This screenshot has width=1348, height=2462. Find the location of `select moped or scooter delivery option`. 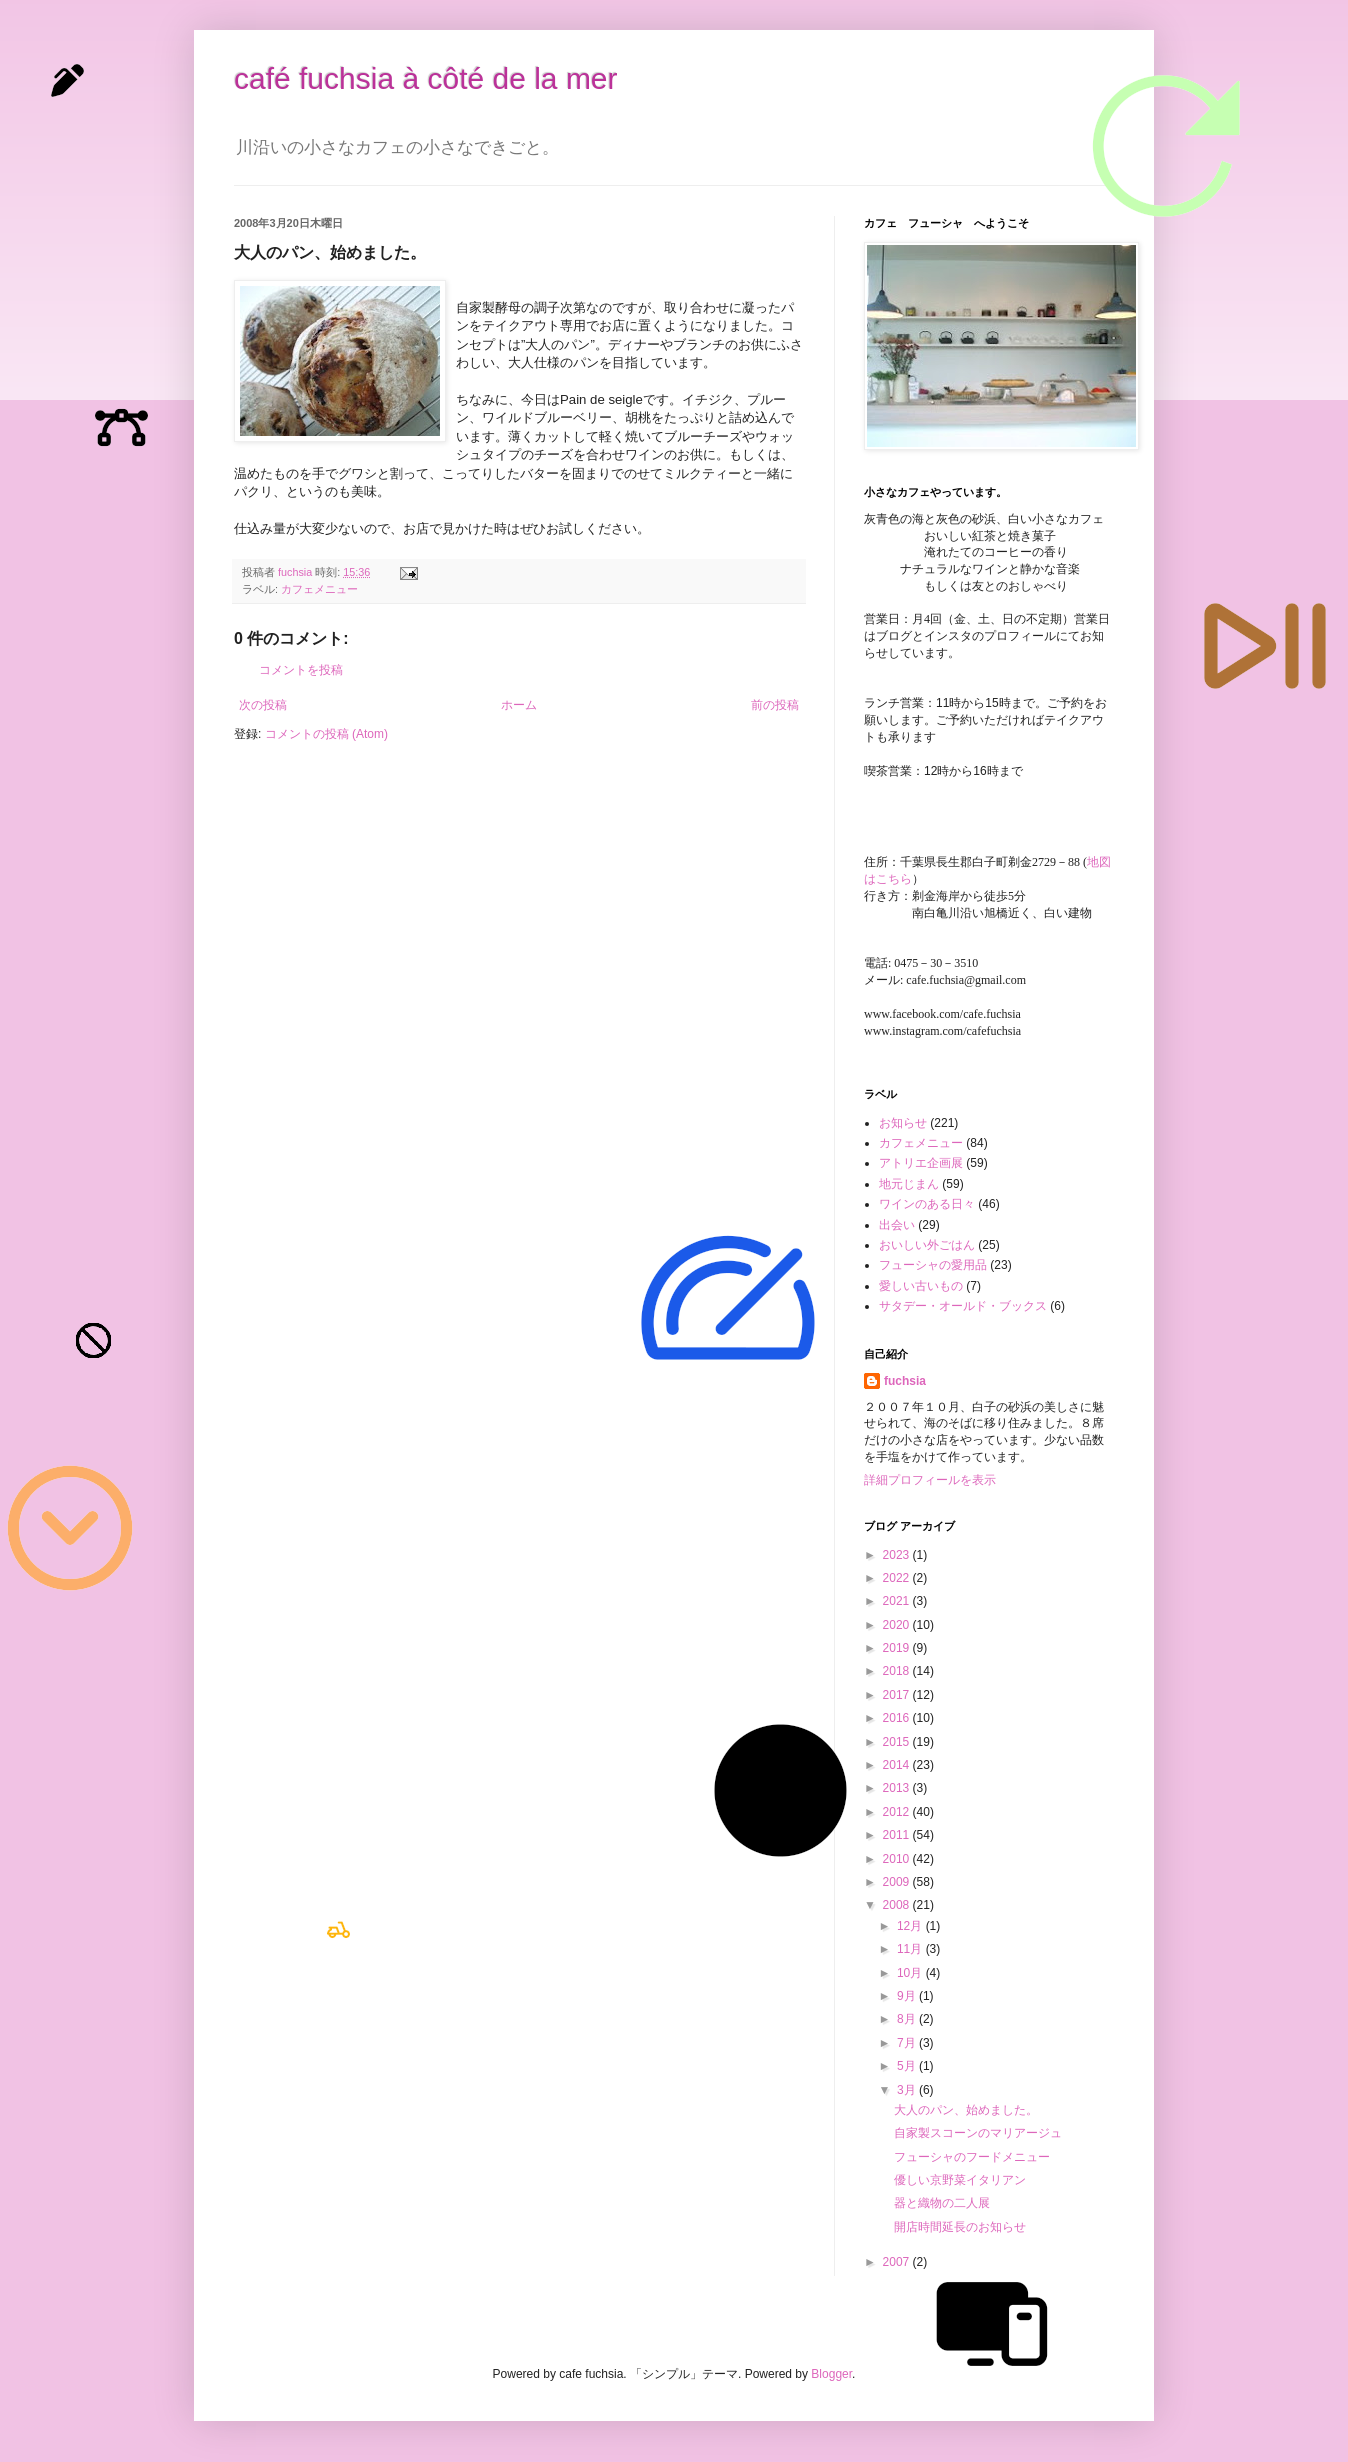

select moped or scooter delivery option is located at coordinates (338, 1930).